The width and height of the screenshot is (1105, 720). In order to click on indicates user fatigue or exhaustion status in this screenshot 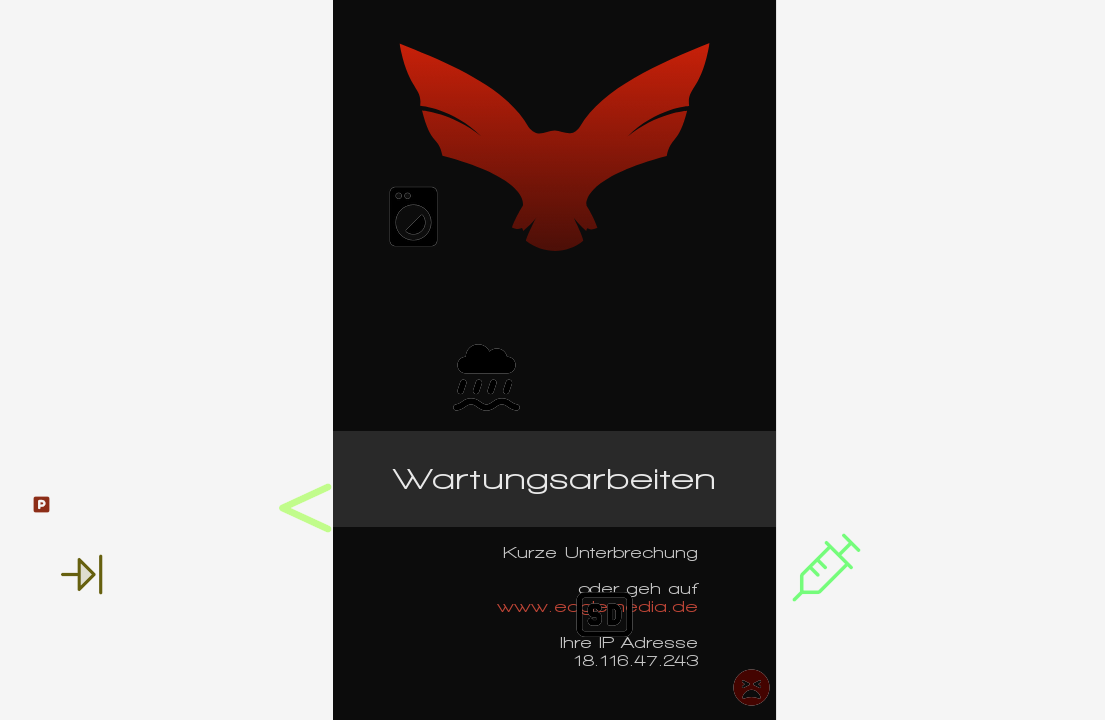, I will do `click(751, 687)`.